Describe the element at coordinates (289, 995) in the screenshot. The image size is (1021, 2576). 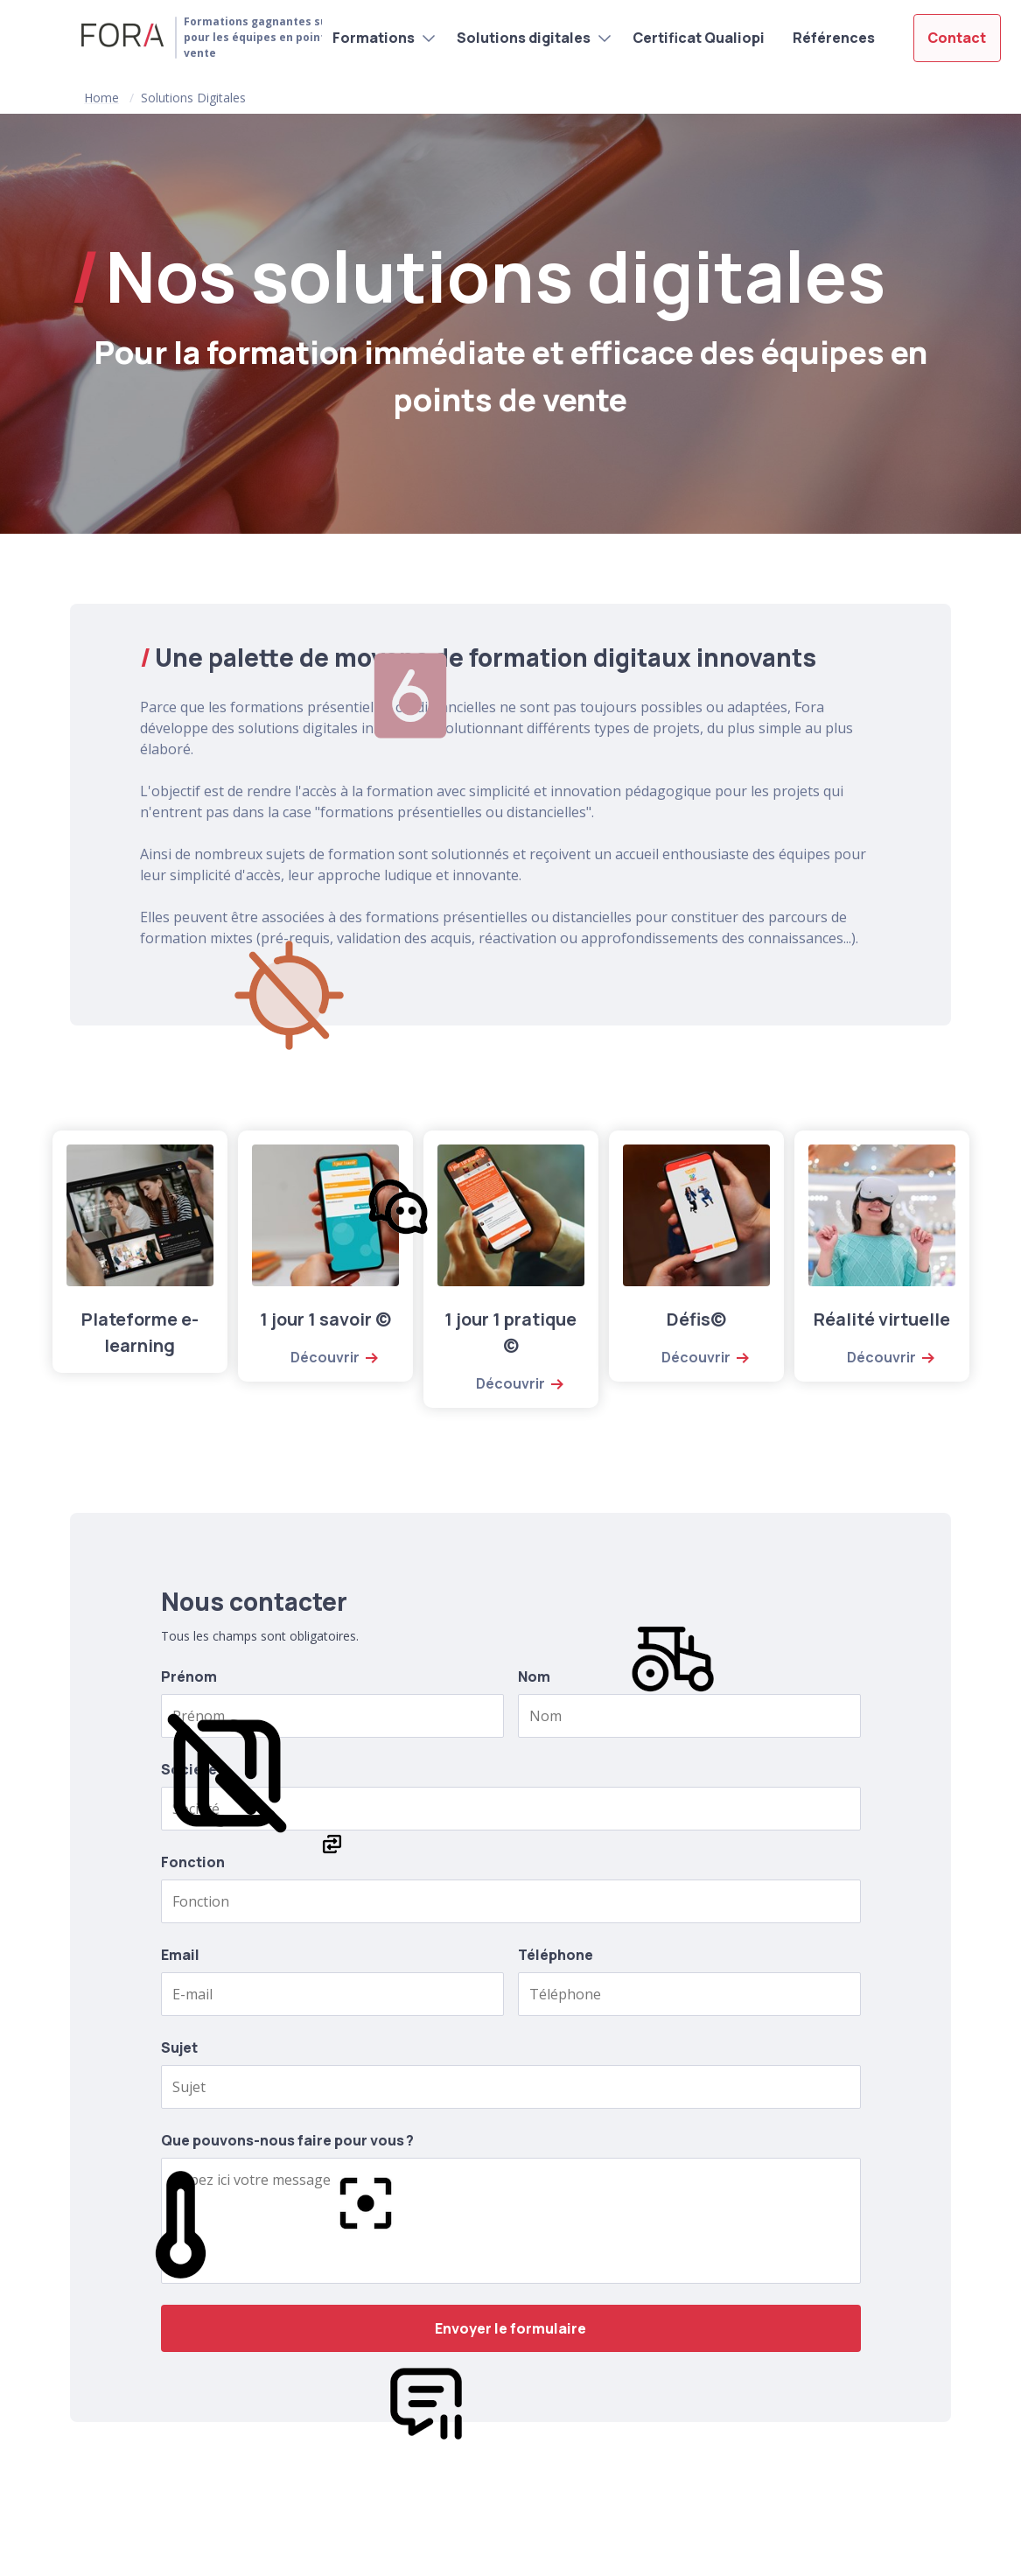
I see `location services disabled` at that location.